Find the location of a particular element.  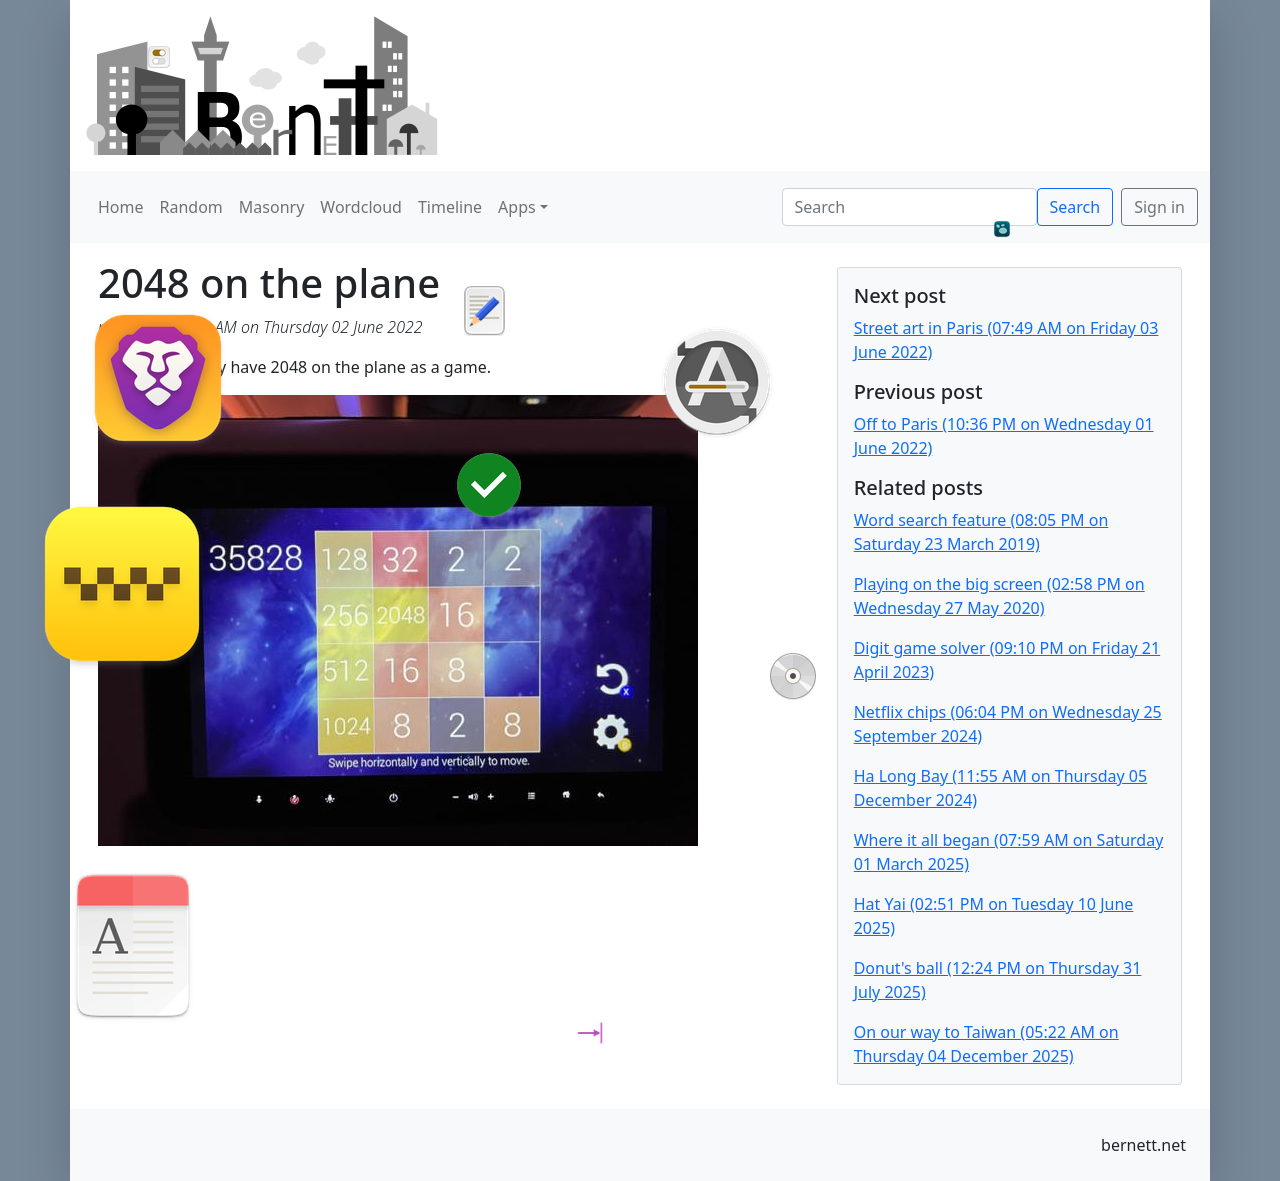

confirm or approve an action is located at coordinates (489, 485).